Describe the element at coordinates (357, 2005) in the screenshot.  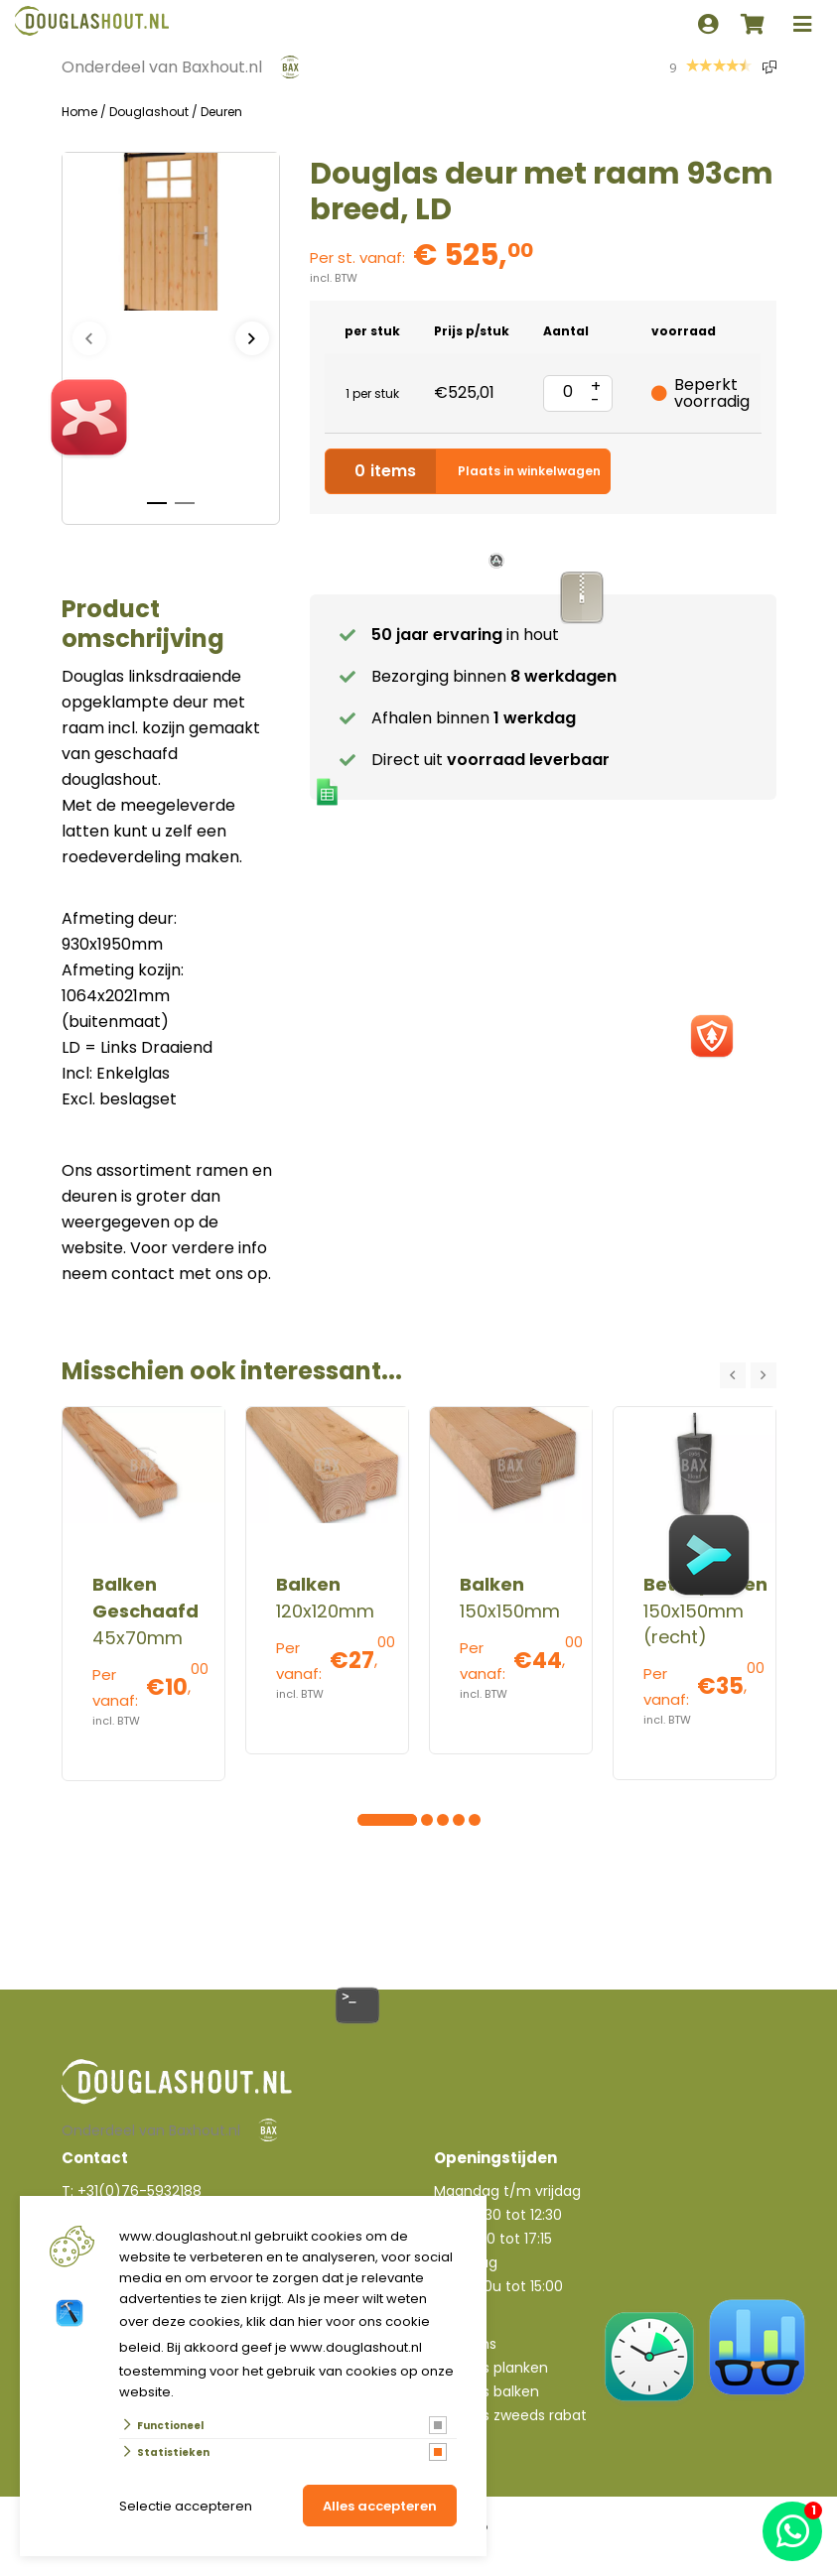
I see `open the terminal application` at that location.